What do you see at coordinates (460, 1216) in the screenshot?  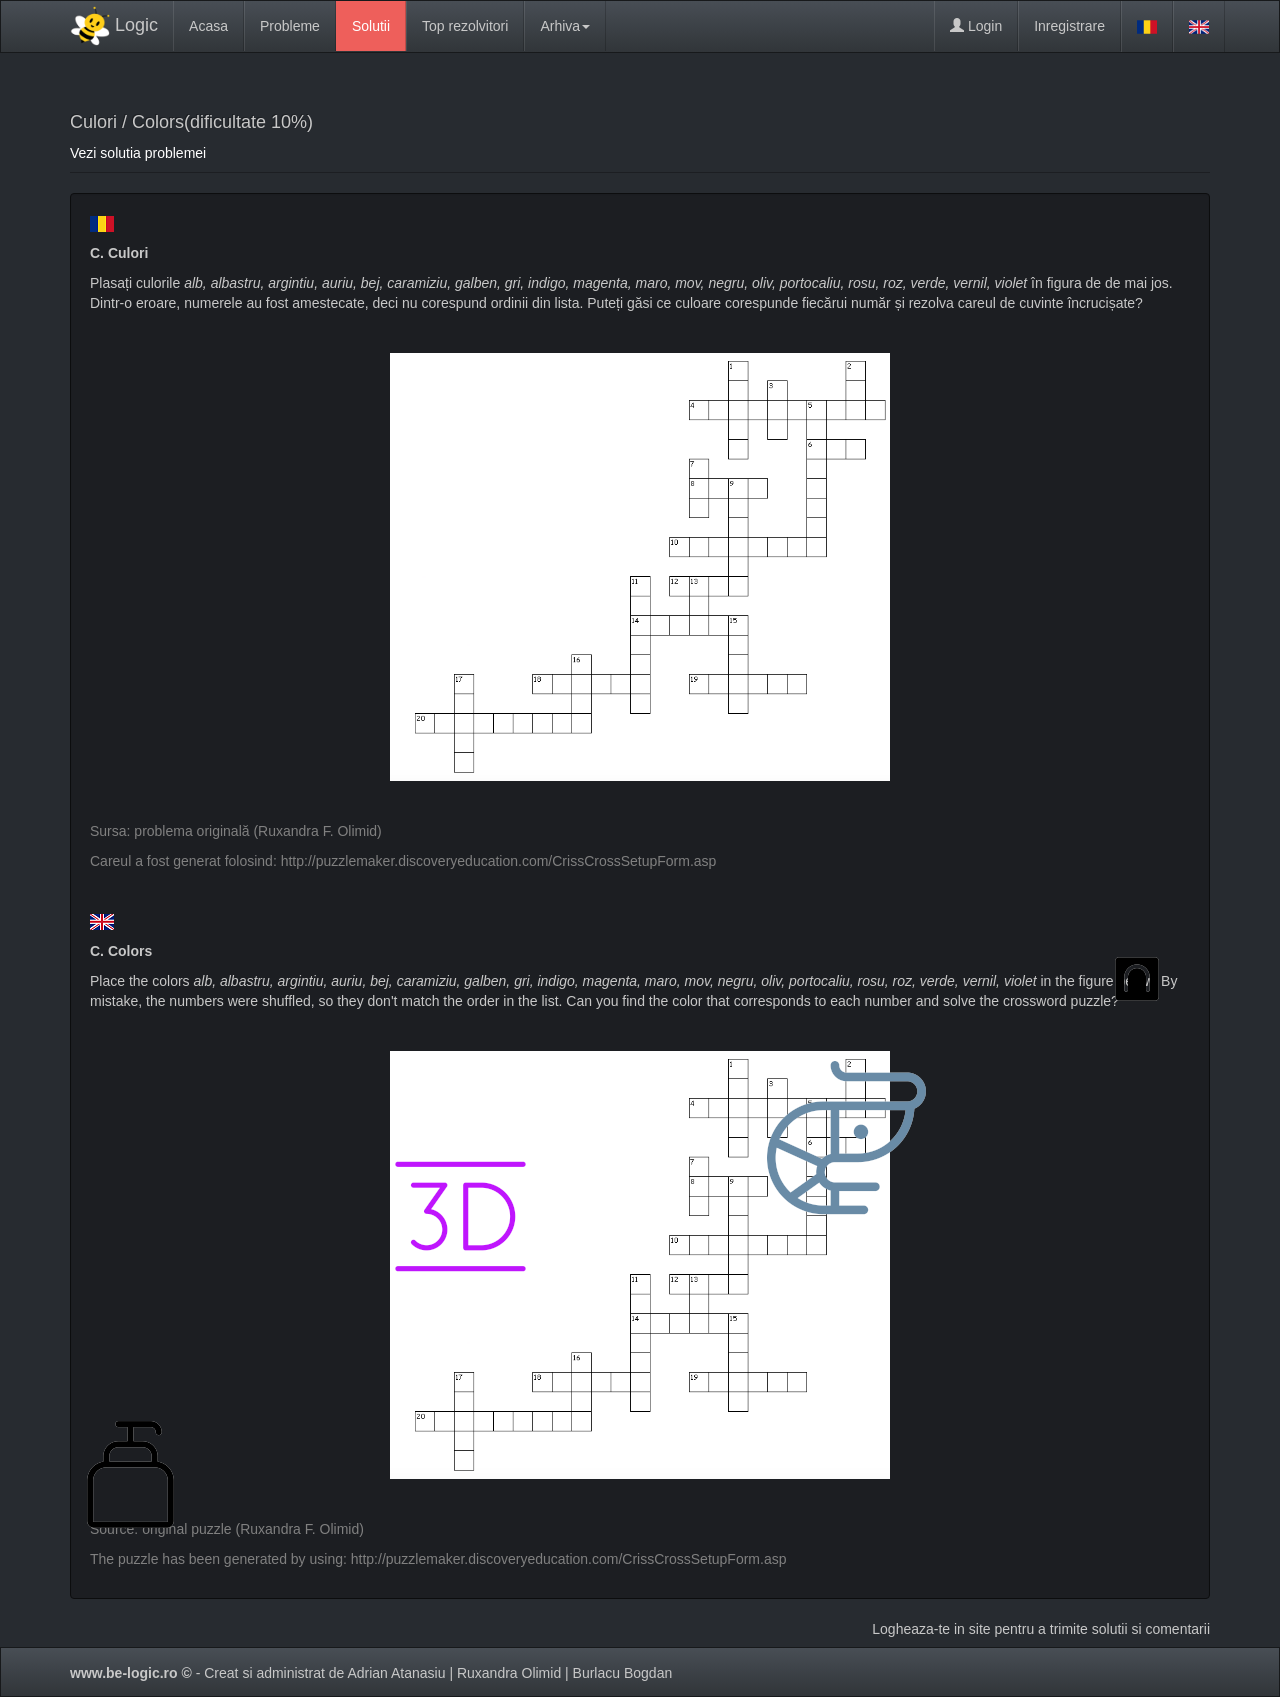 I see `toggle 3D view mode` at bounding box center [460, 1216].